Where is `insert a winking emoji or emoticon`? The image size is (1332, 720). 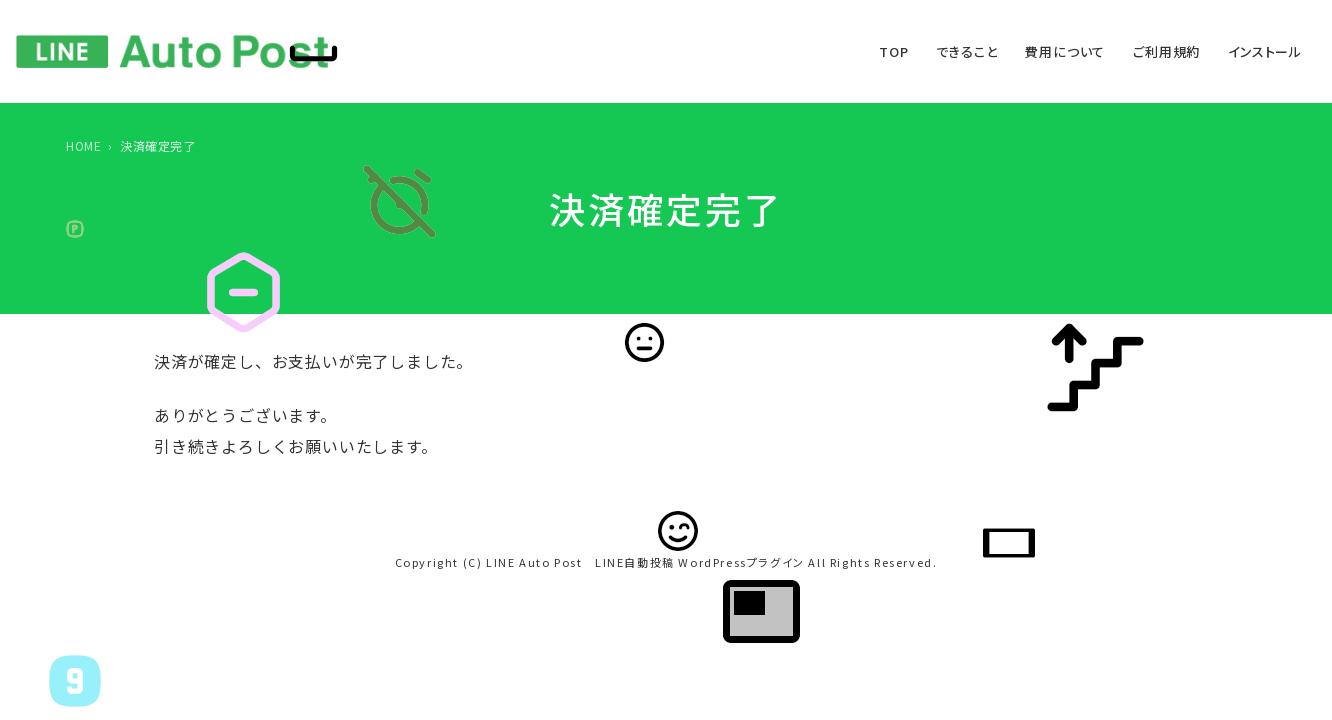 insert a winking emoji or emoticon is located at coordinates (678, 531).